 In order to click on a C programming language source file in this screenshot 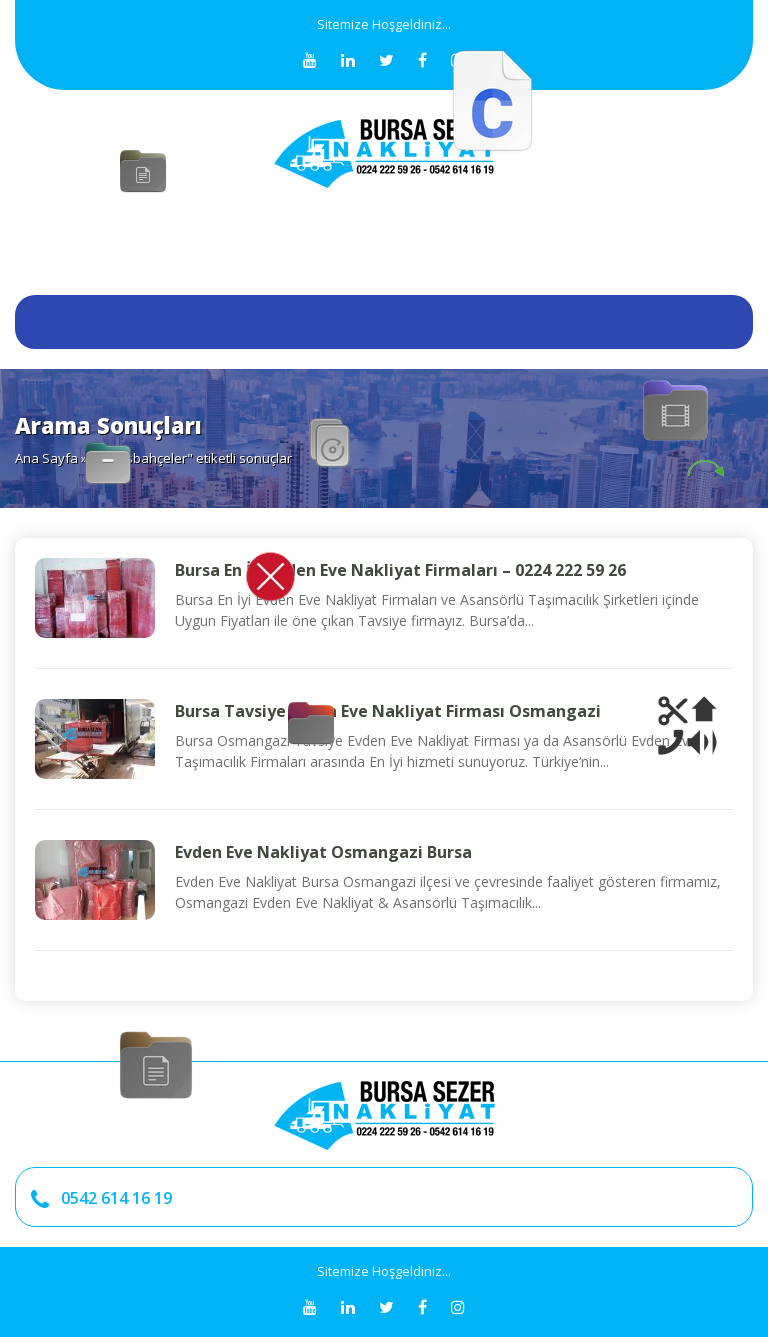, I will do `click(492, 100)`.